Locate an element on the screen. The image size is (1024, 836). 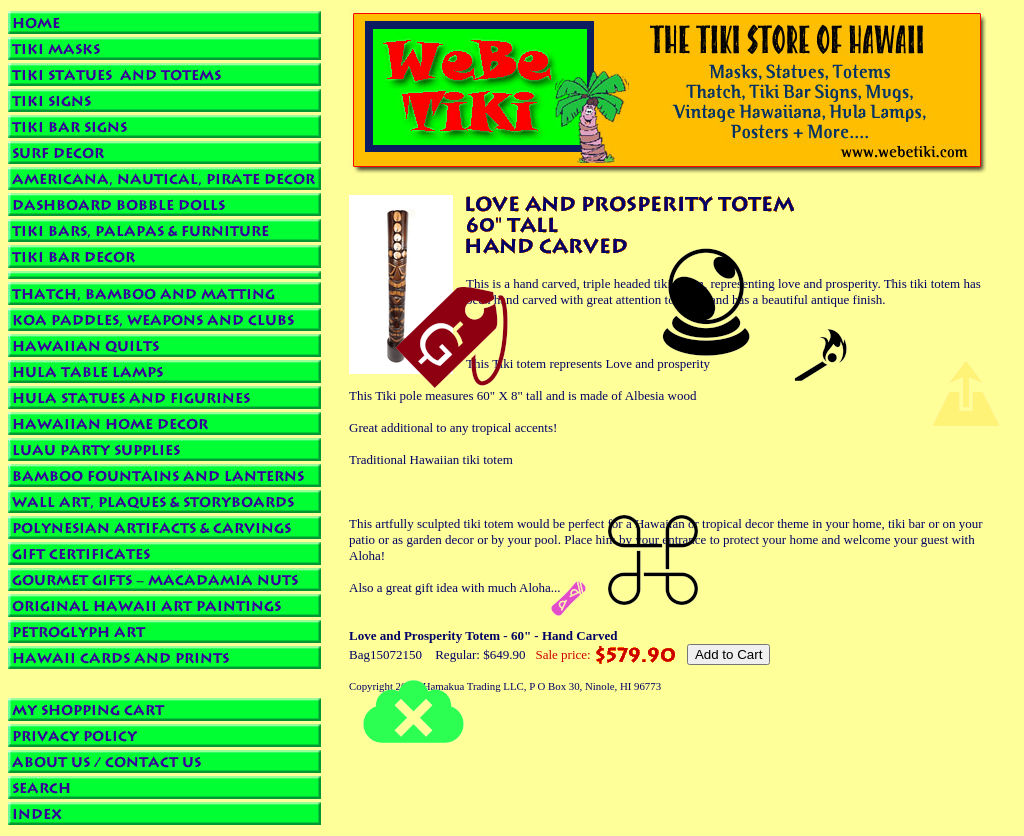
view predictions or fortune features is located at coordinates (706, 301).